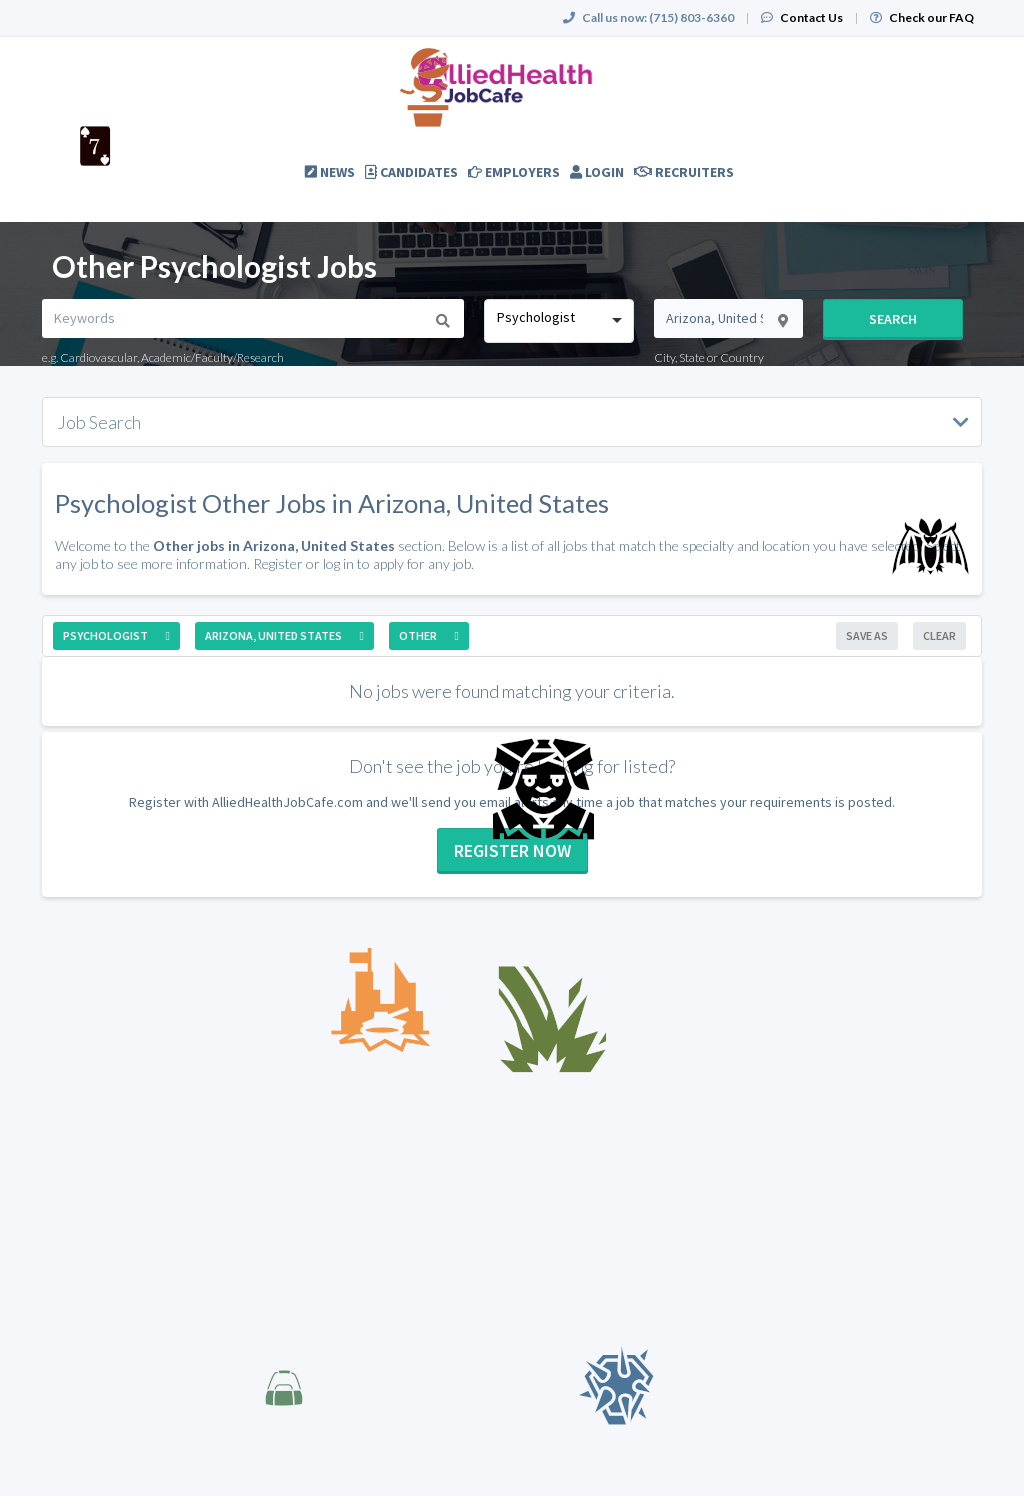 The width and height of the screenshot is (1024, 1496). Describe the element at coordinates (95, 146) in the screenshot. I see `seven of spades playing card` at that location.